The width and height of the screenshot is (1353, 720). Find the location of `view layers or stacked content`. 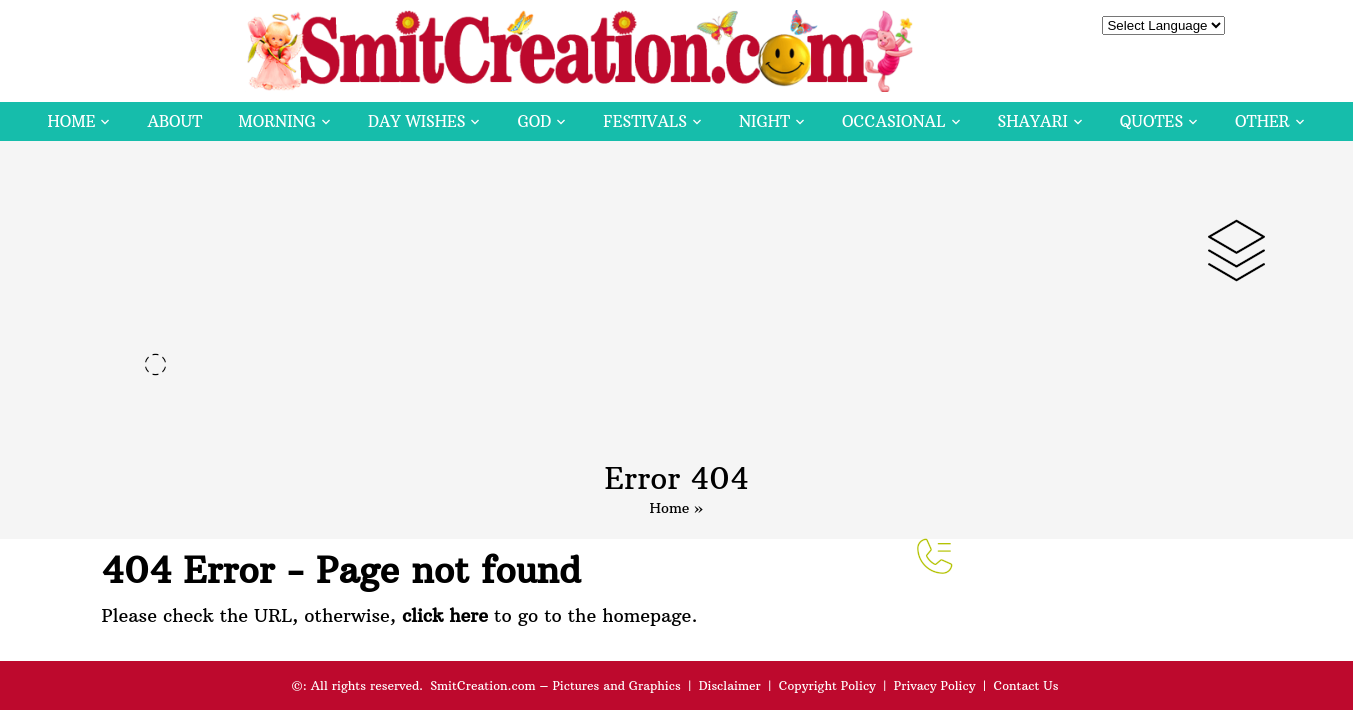

view layers or stacked content is located at coordinates (1236, 250).